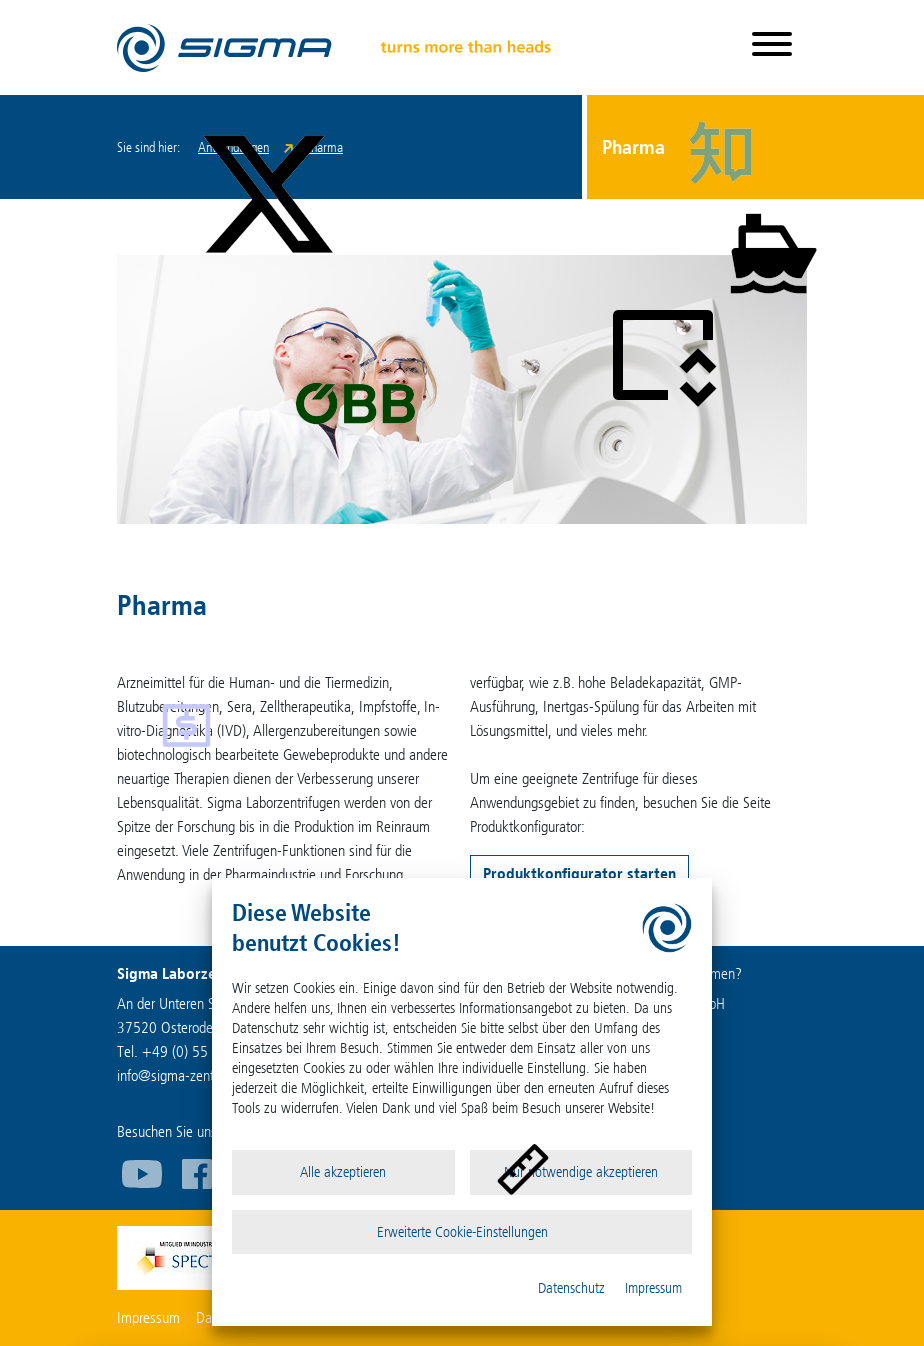  What do you see at coordinates (721, 152) in the screenshot?
I see `open zhihu app` at bounding box center [721, 152].